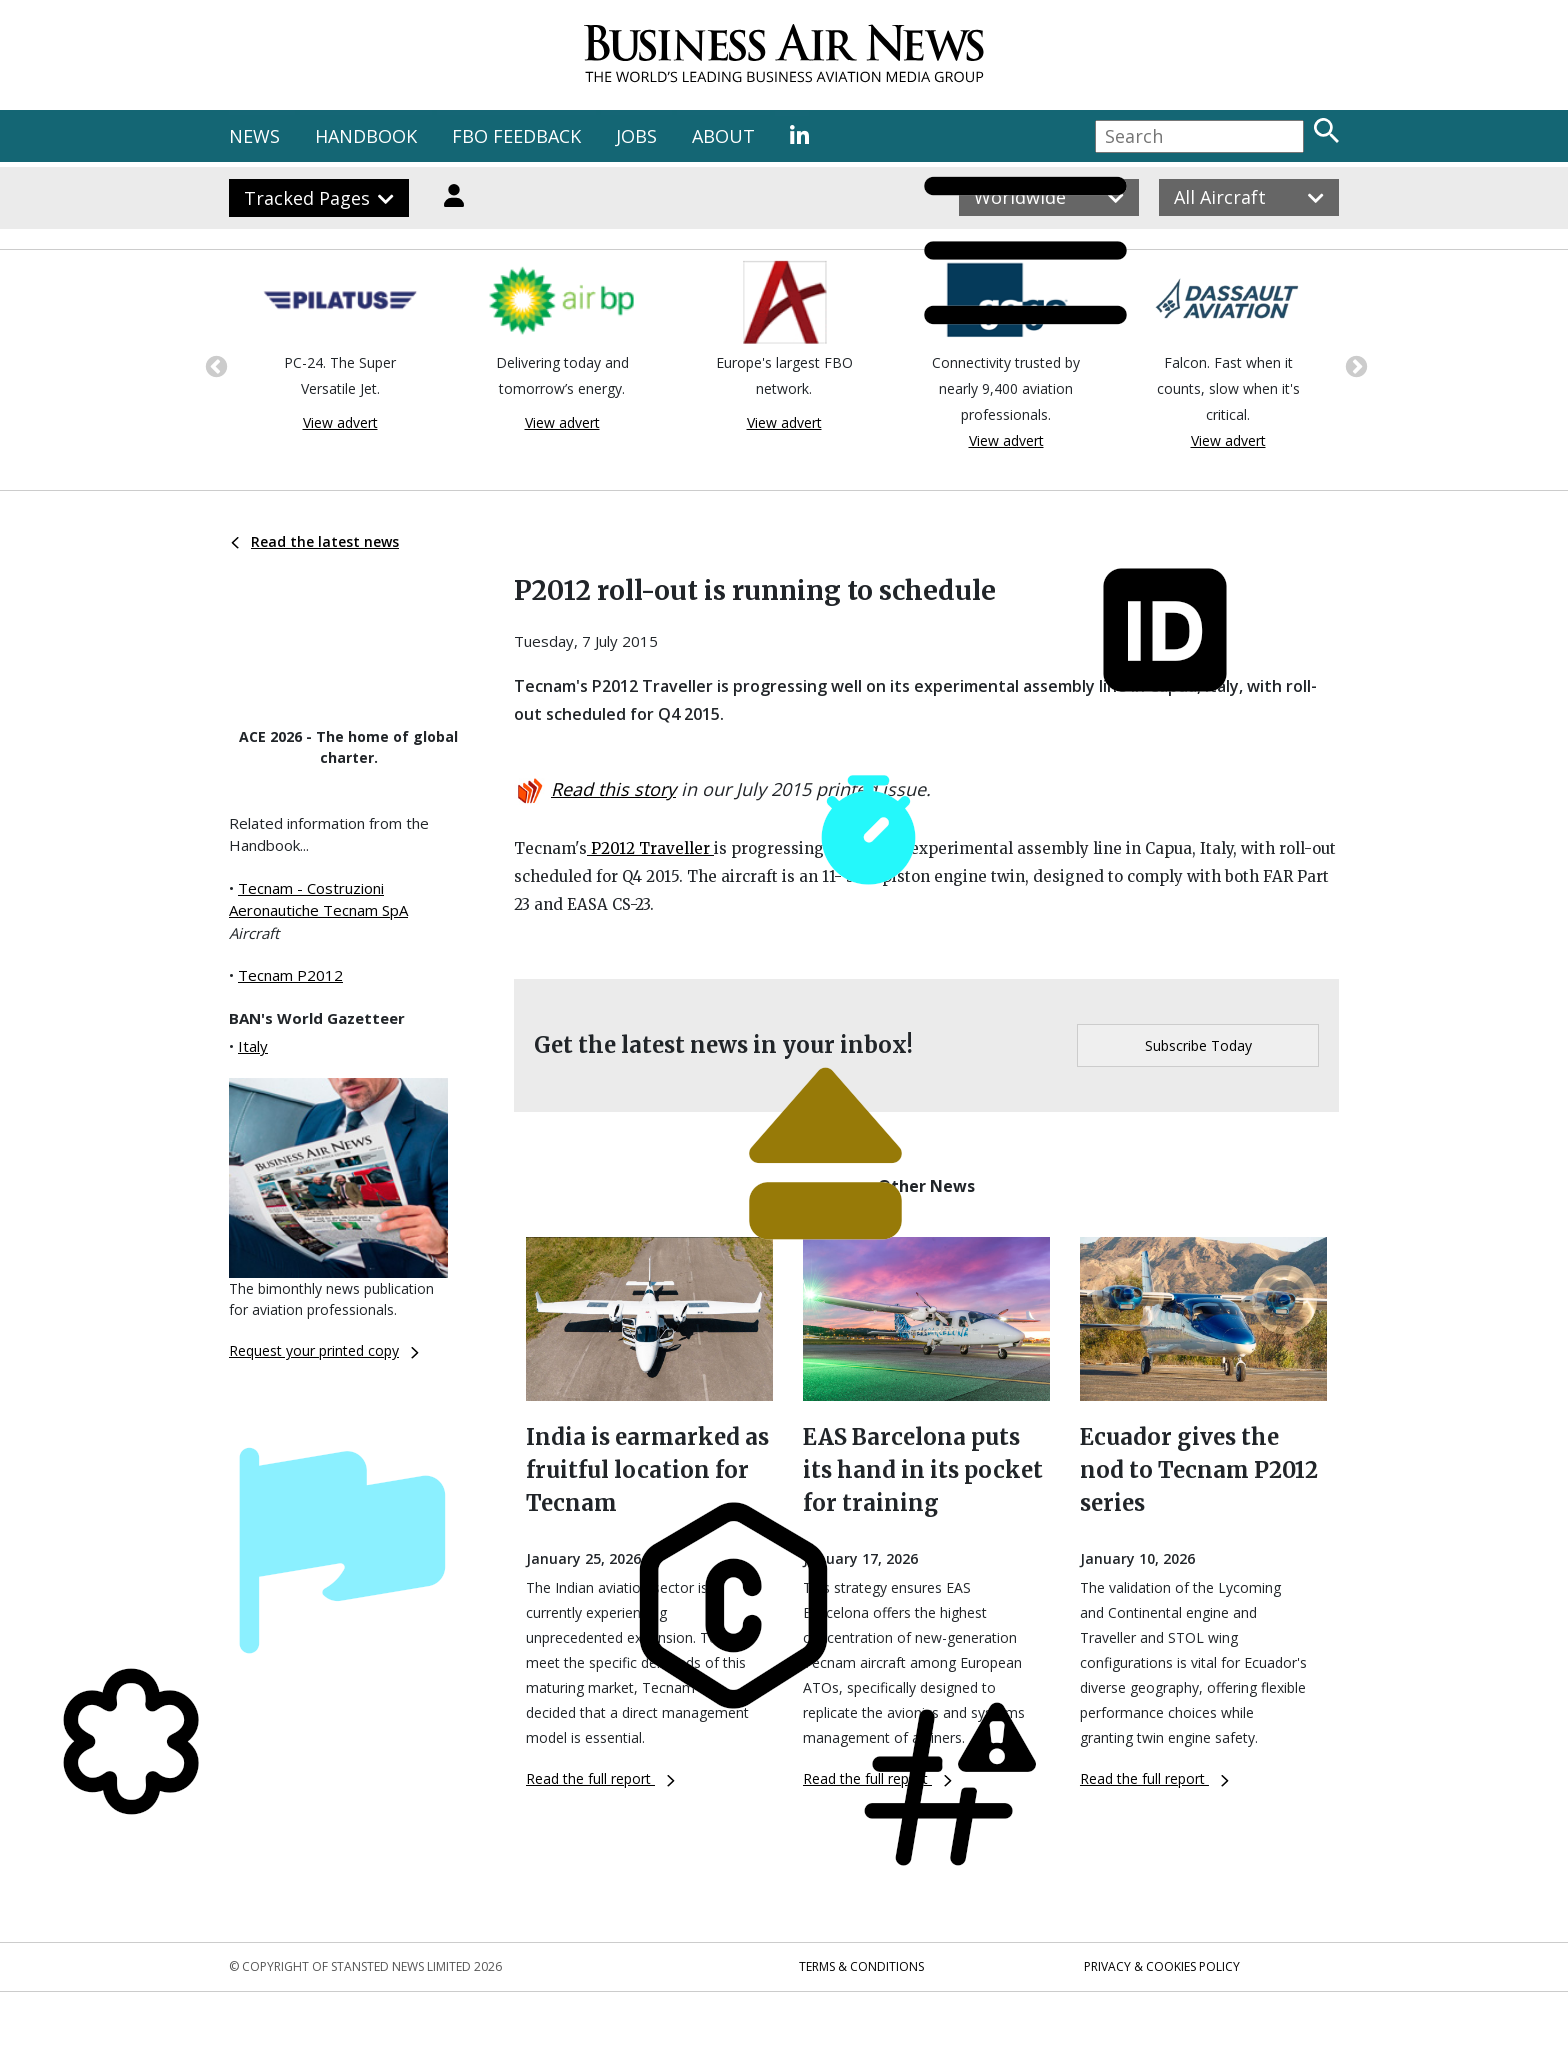  What do you see at coordinates (733, 1605) in the screenshot?
I see `indicates copyright status or protected content` at bounding box center [733, 1605].